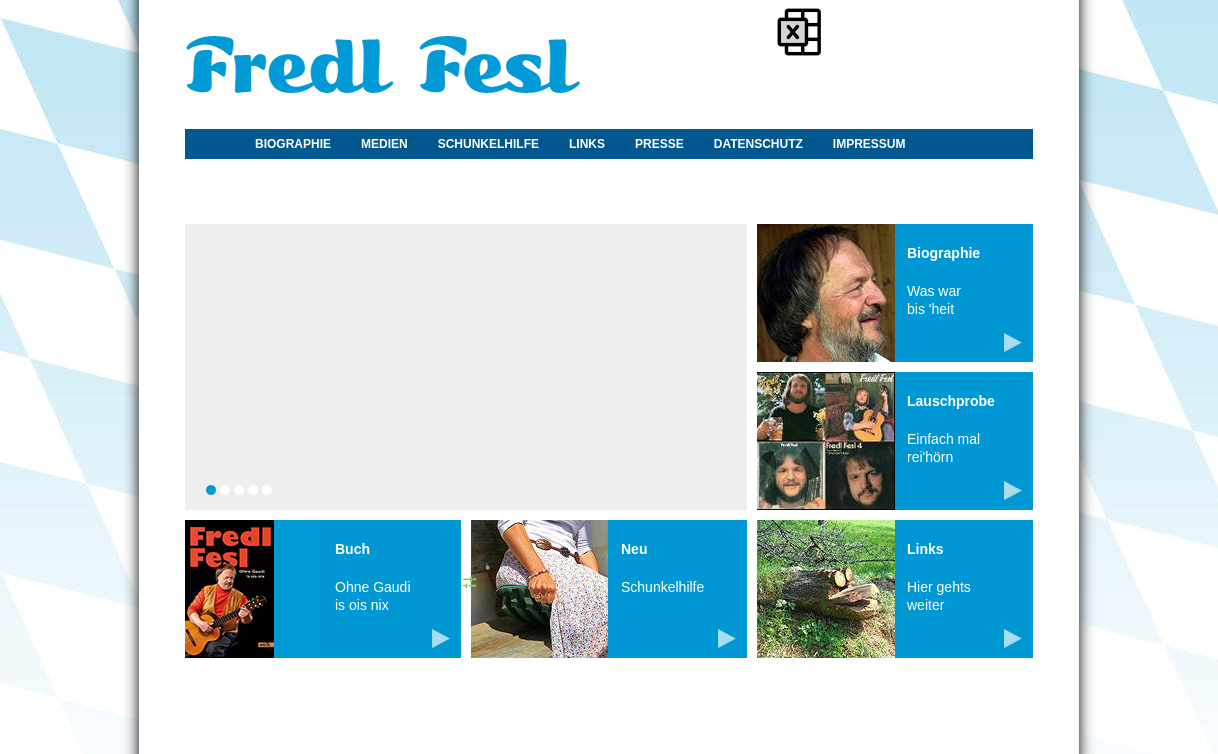 The width and height of the screenshot is (1218, 754). I want to click on open microsoft excel, so click(801, 32).